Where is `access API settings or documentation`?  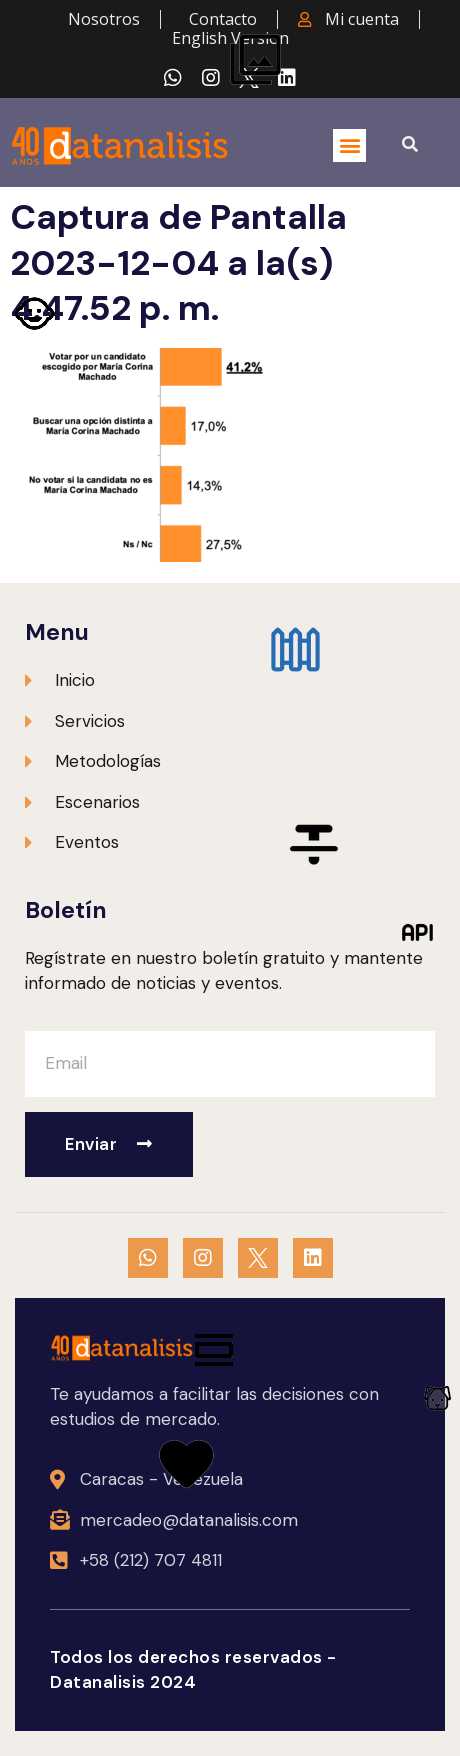
access API settings or documentation is located at coordinates (417, 932).